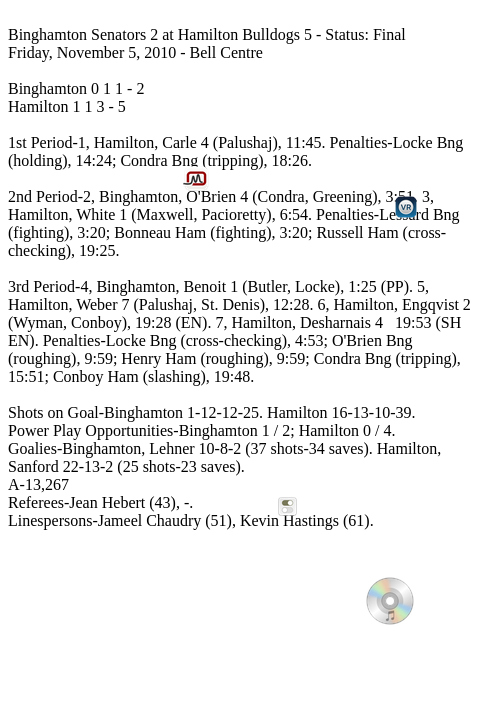  I want to click on open gnome tweaks to customize desktop settings, so click(287, 506).